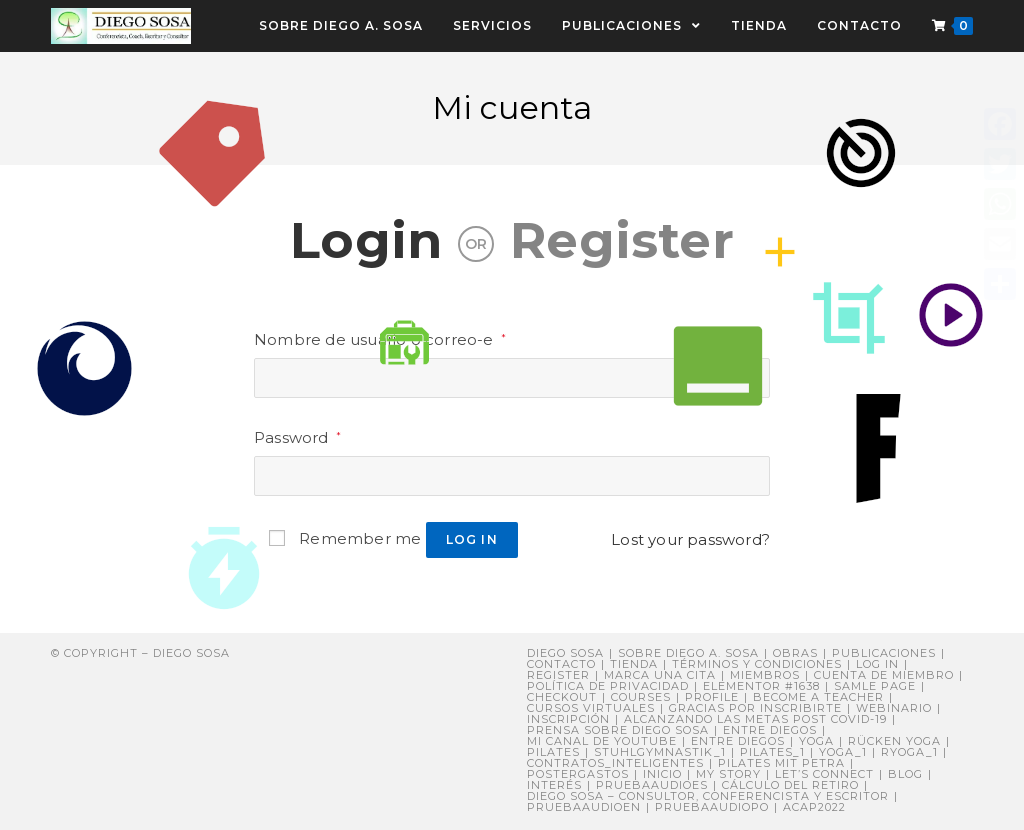 This screenshot has width=1024, height=830. What do you see at coordinates (861, 153) in the screenshot?
I see `scan a QR code or barcode` at bounding box center [861, 153].